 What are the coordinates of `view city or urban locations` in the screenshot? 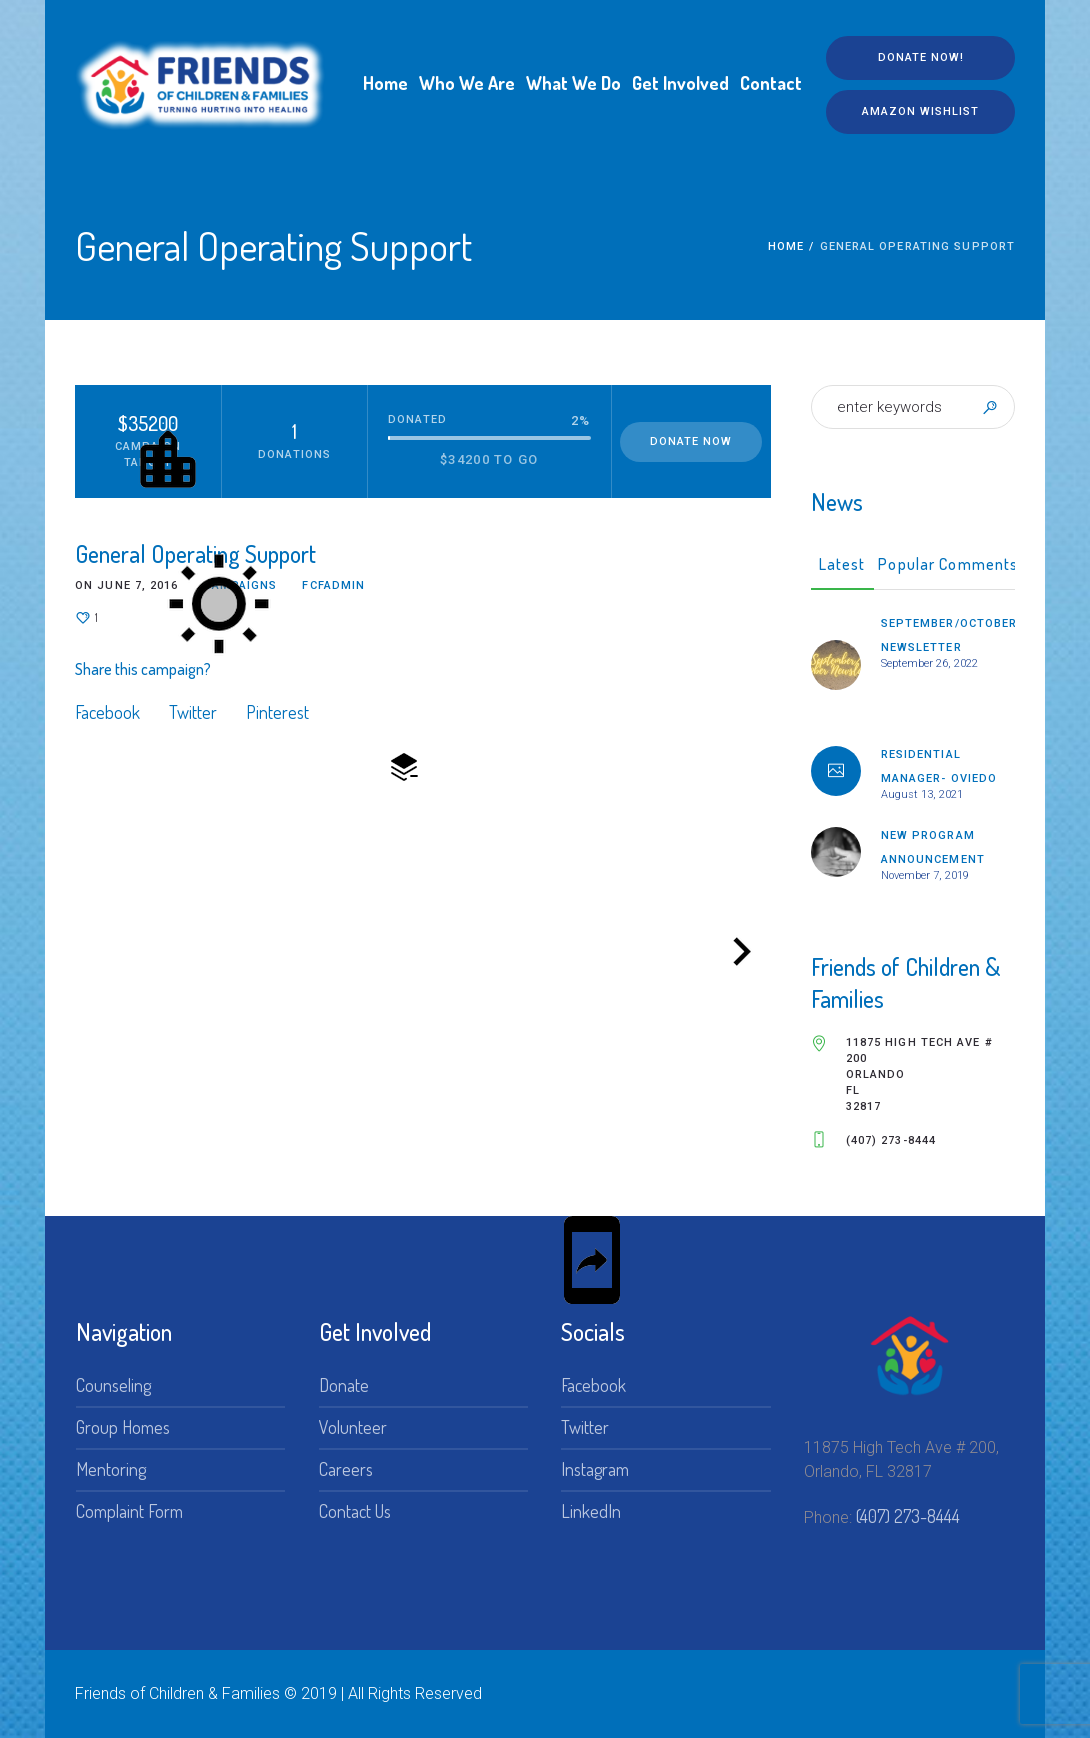 It's located at (168, 460).